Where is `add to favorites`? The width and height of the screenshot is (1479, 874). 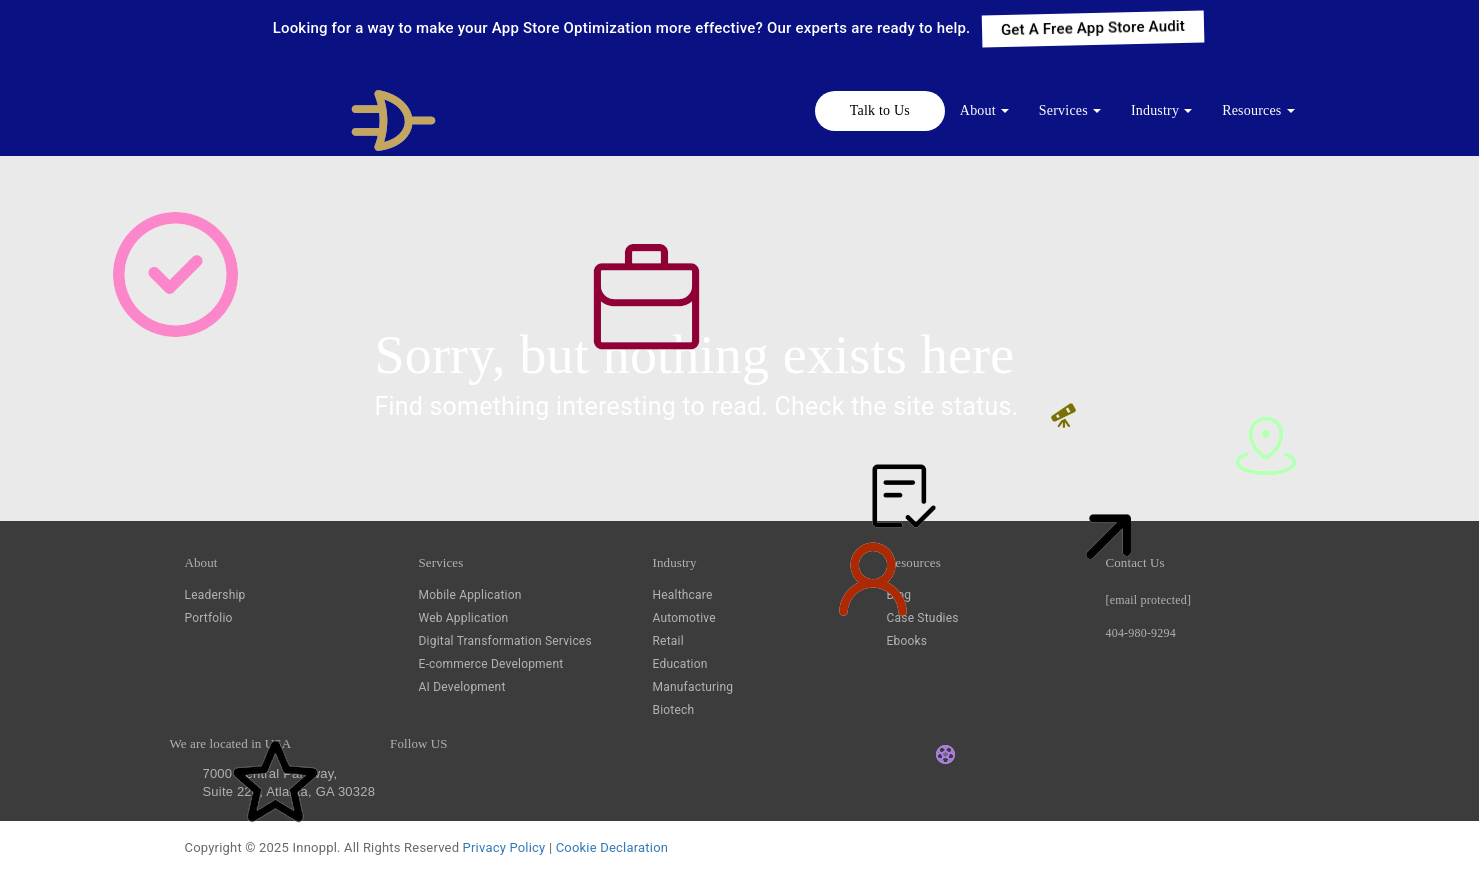
add to favorites is located at coordinates (275, 782).